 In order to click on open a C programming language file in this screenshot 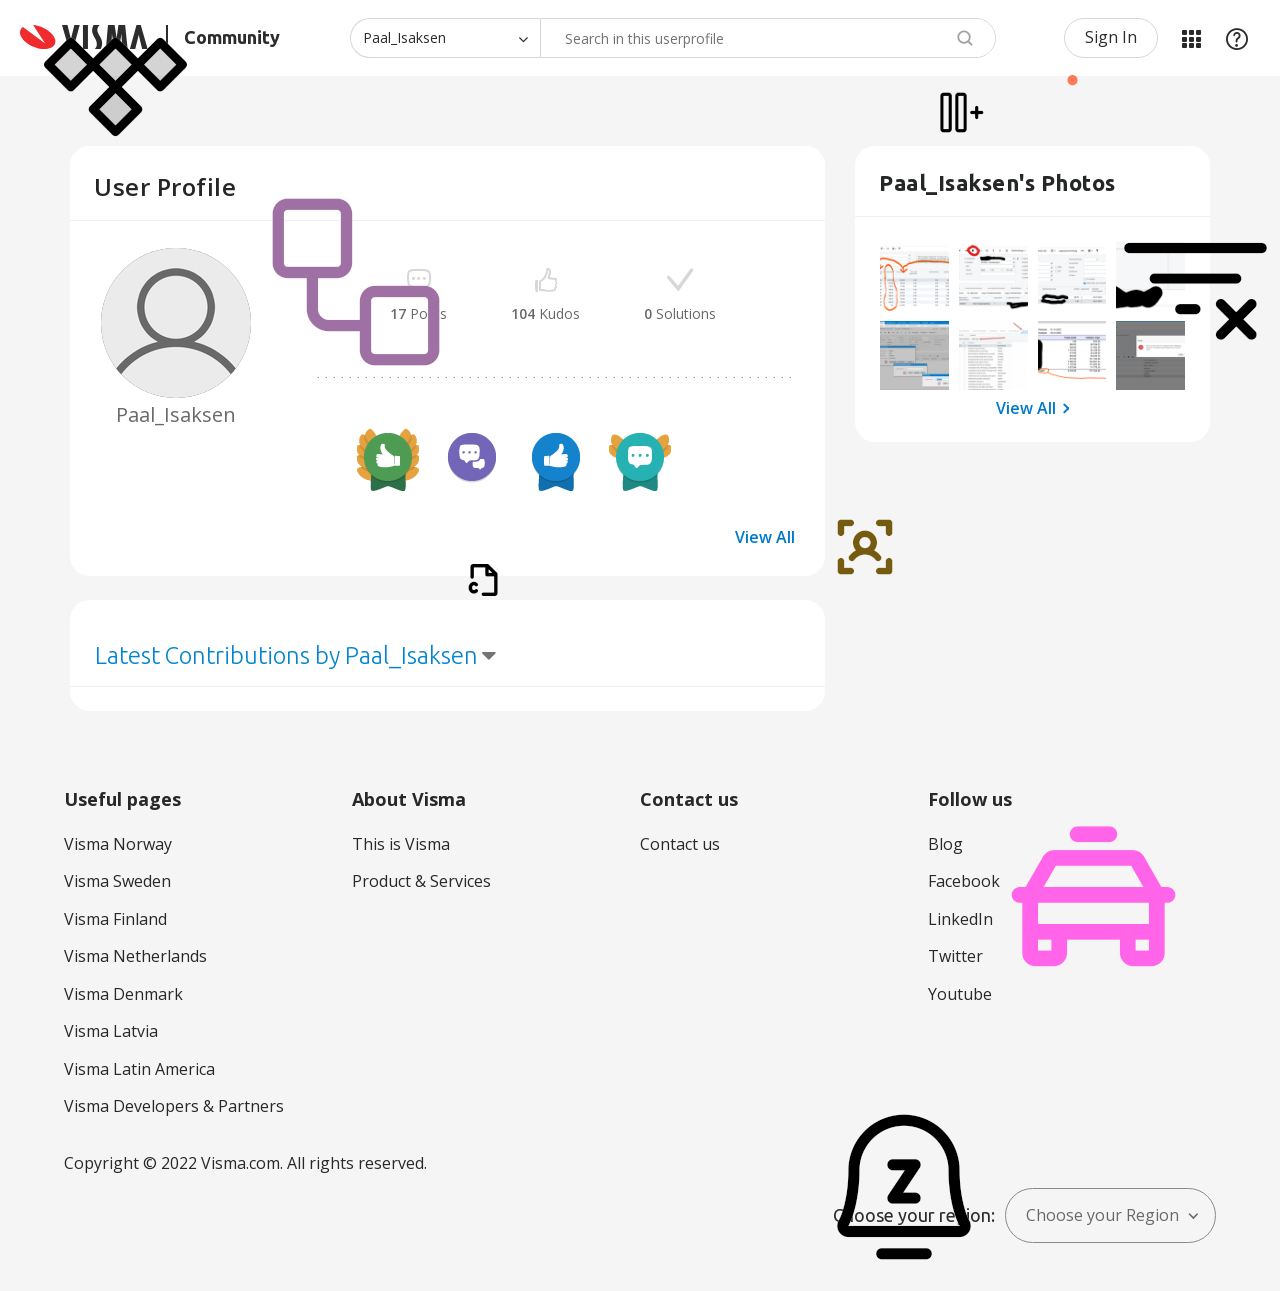, I will do `click(484, 580)`.